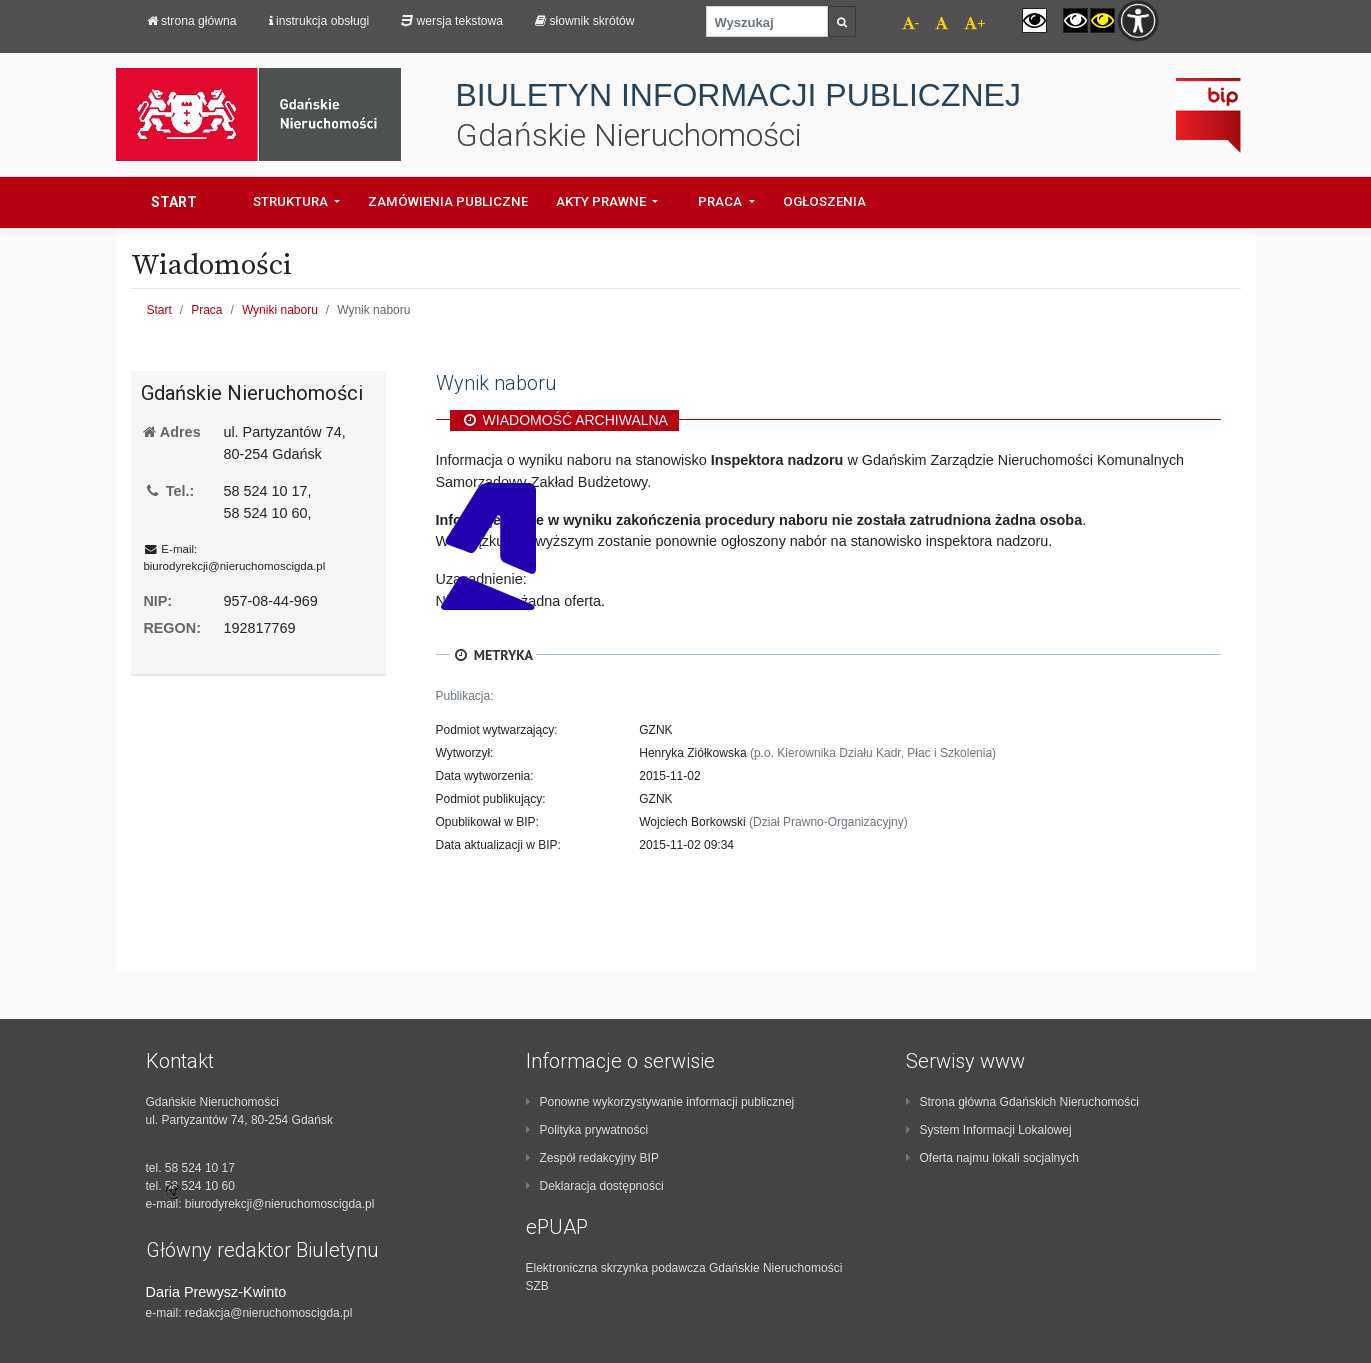 The height and width of the screenshot is (1363, 1371). I want to click on actix web framework logo, so click(173, 1191).